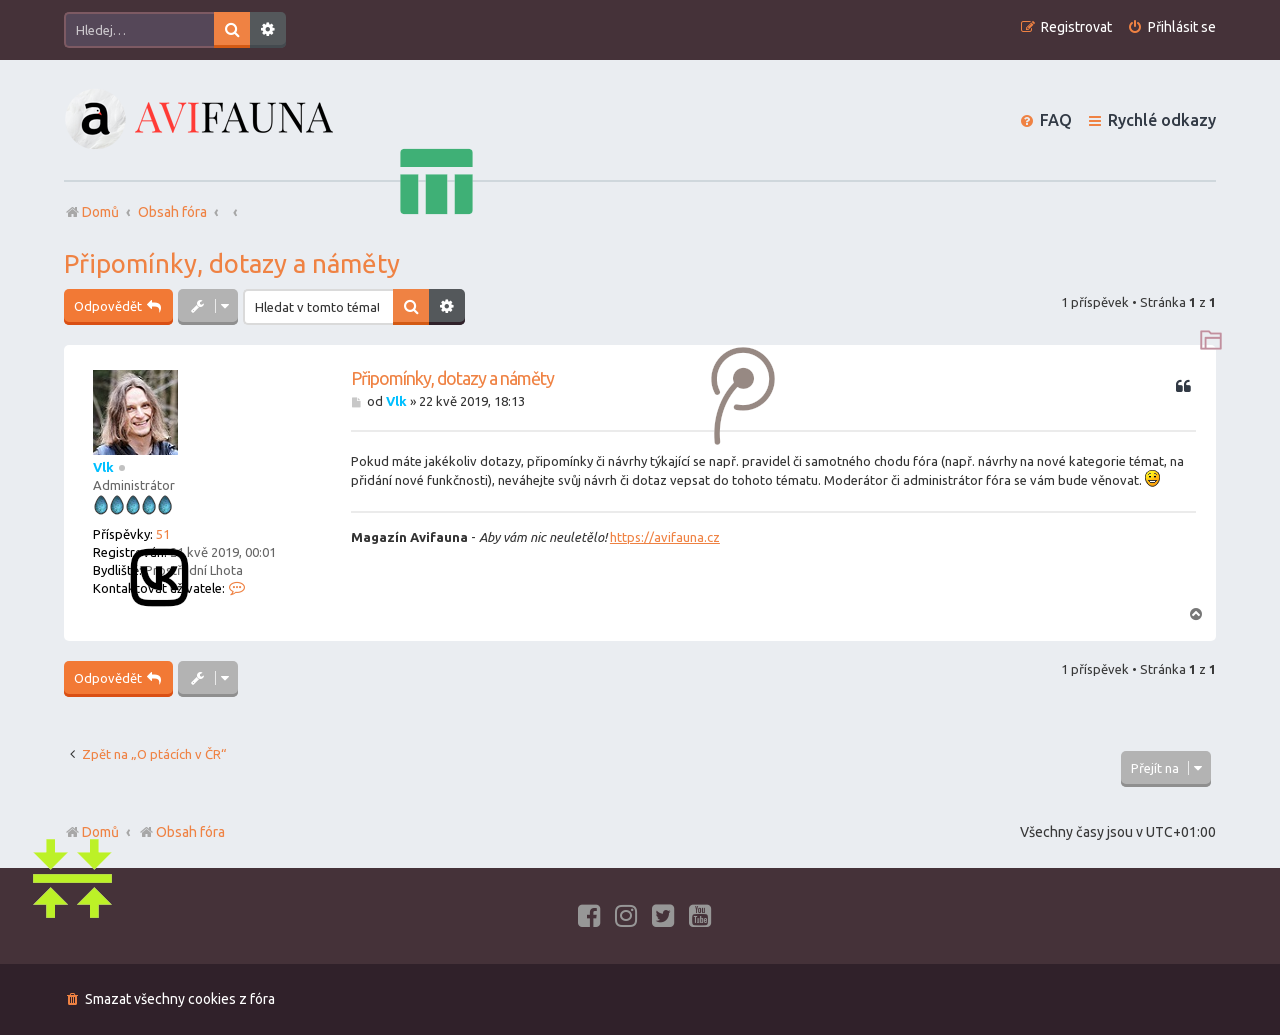 The height and width of the screenshot is (1035, 1280). Describe the element at coordinates (159, 577) in the screenshot. I see `open VKontakte app` at that location.